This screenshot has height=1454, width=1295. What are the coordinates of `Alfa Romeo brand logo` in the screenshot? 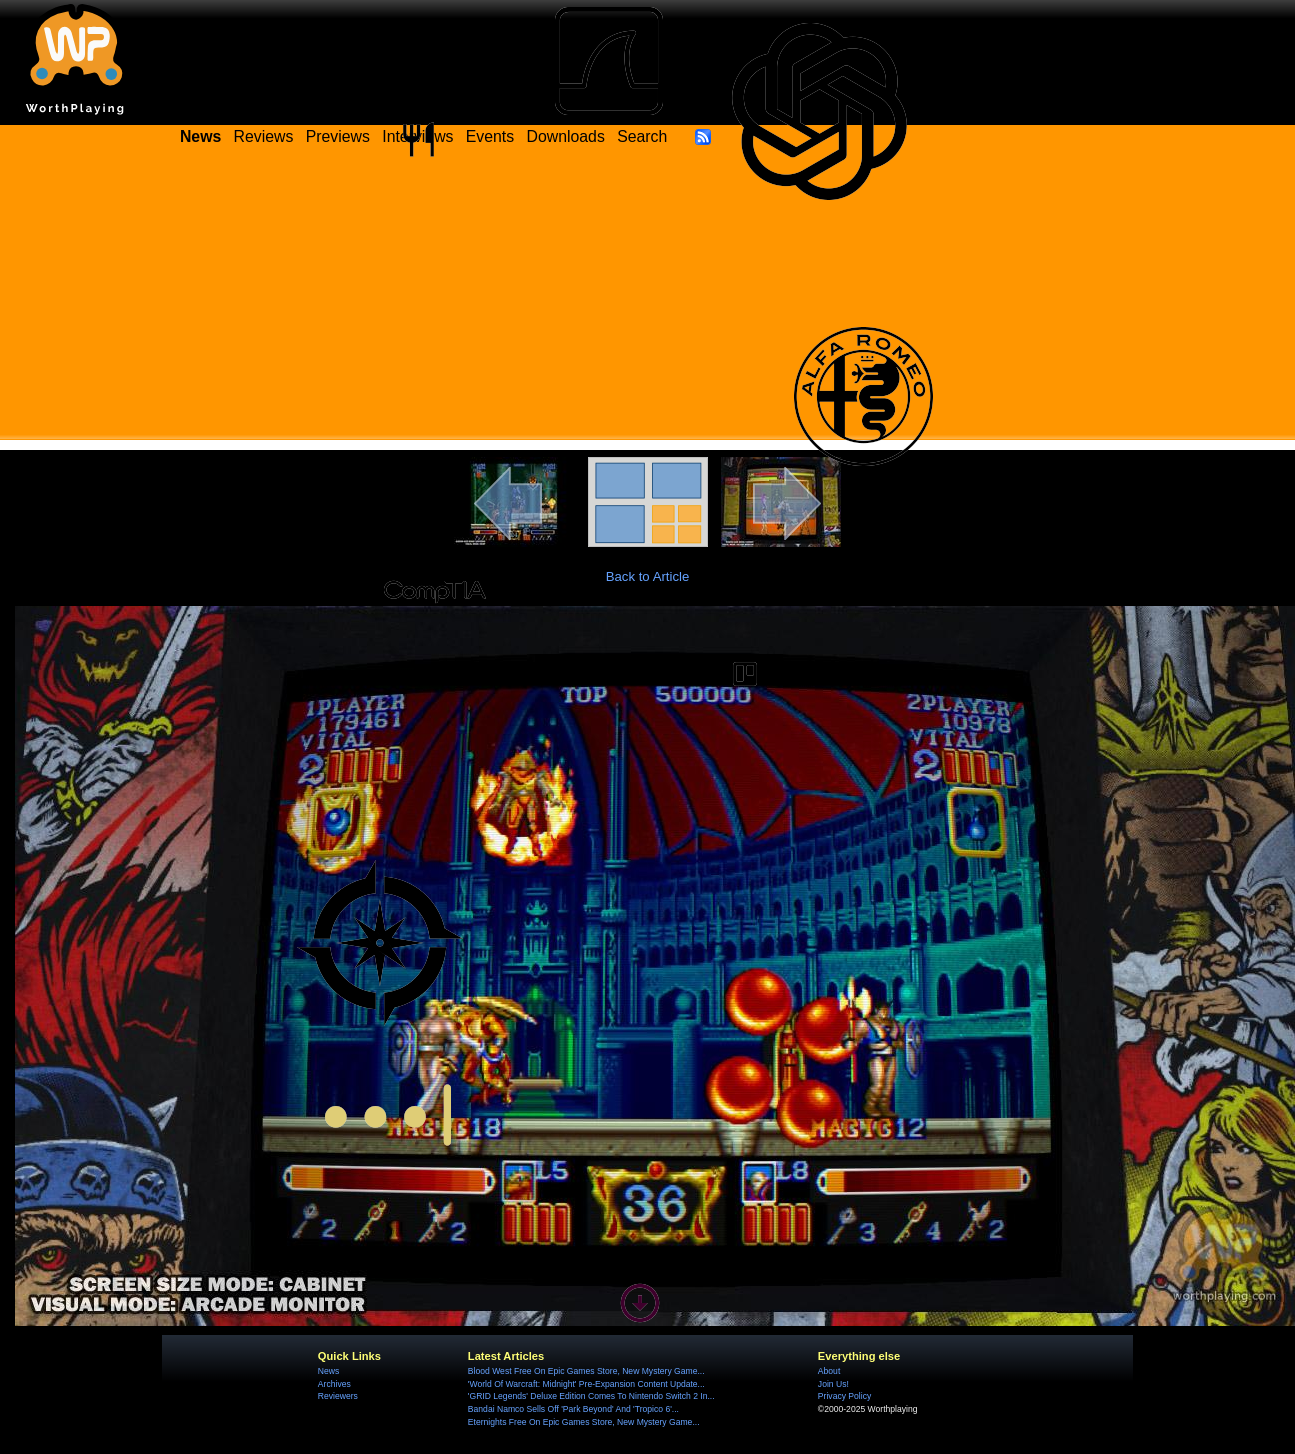 It's located at (863, 396).